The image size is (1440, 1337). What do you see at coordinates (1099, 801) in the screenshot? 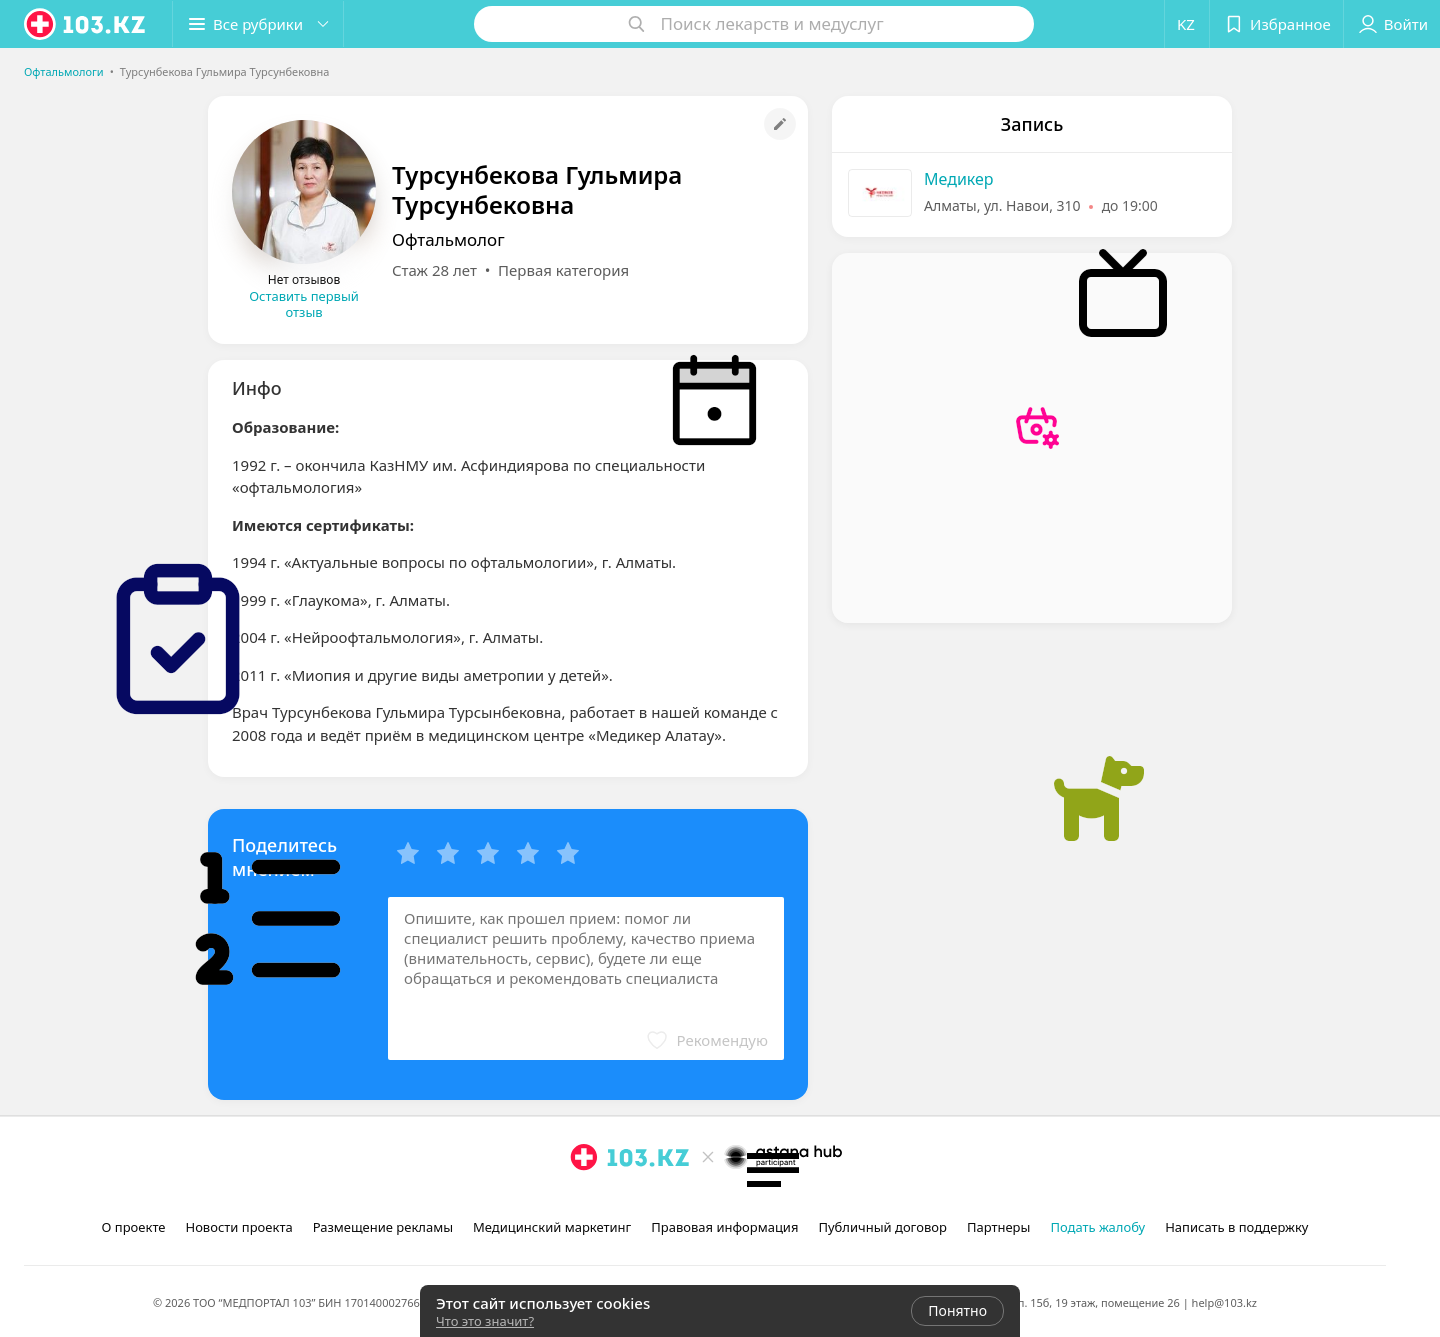
I see `view pet-related services or features` at bounding box center [1099, 801].